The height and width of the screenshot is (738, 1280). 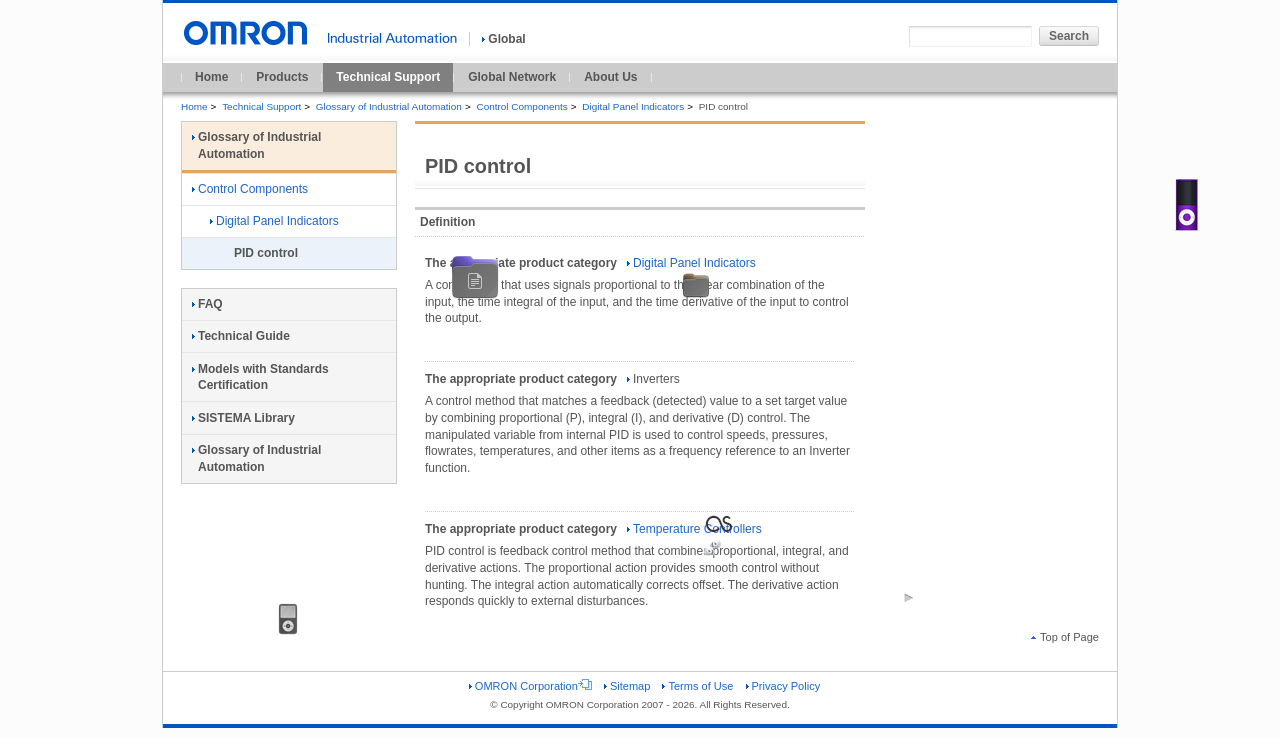 What do you see at coordinates (475, 277) in the screenshot?
I see `open your documents folder` at bounding box center [475, 277].